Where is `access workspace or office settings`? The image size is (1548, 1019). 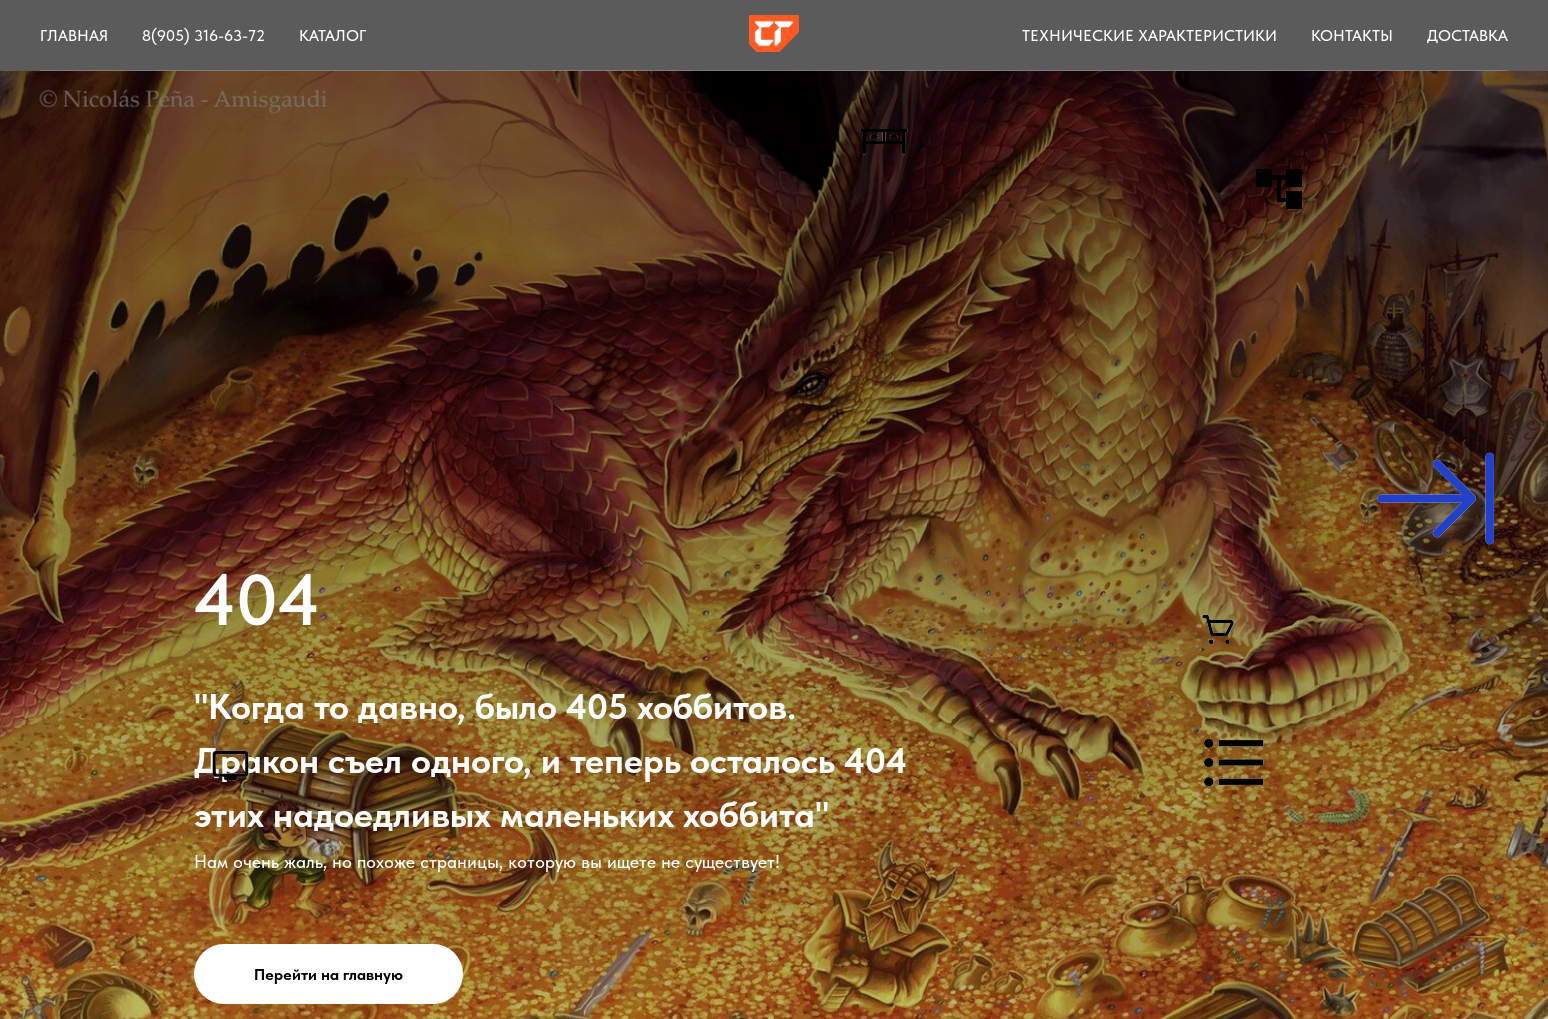
access workspace or office settings is located at coordinates (884, 141).